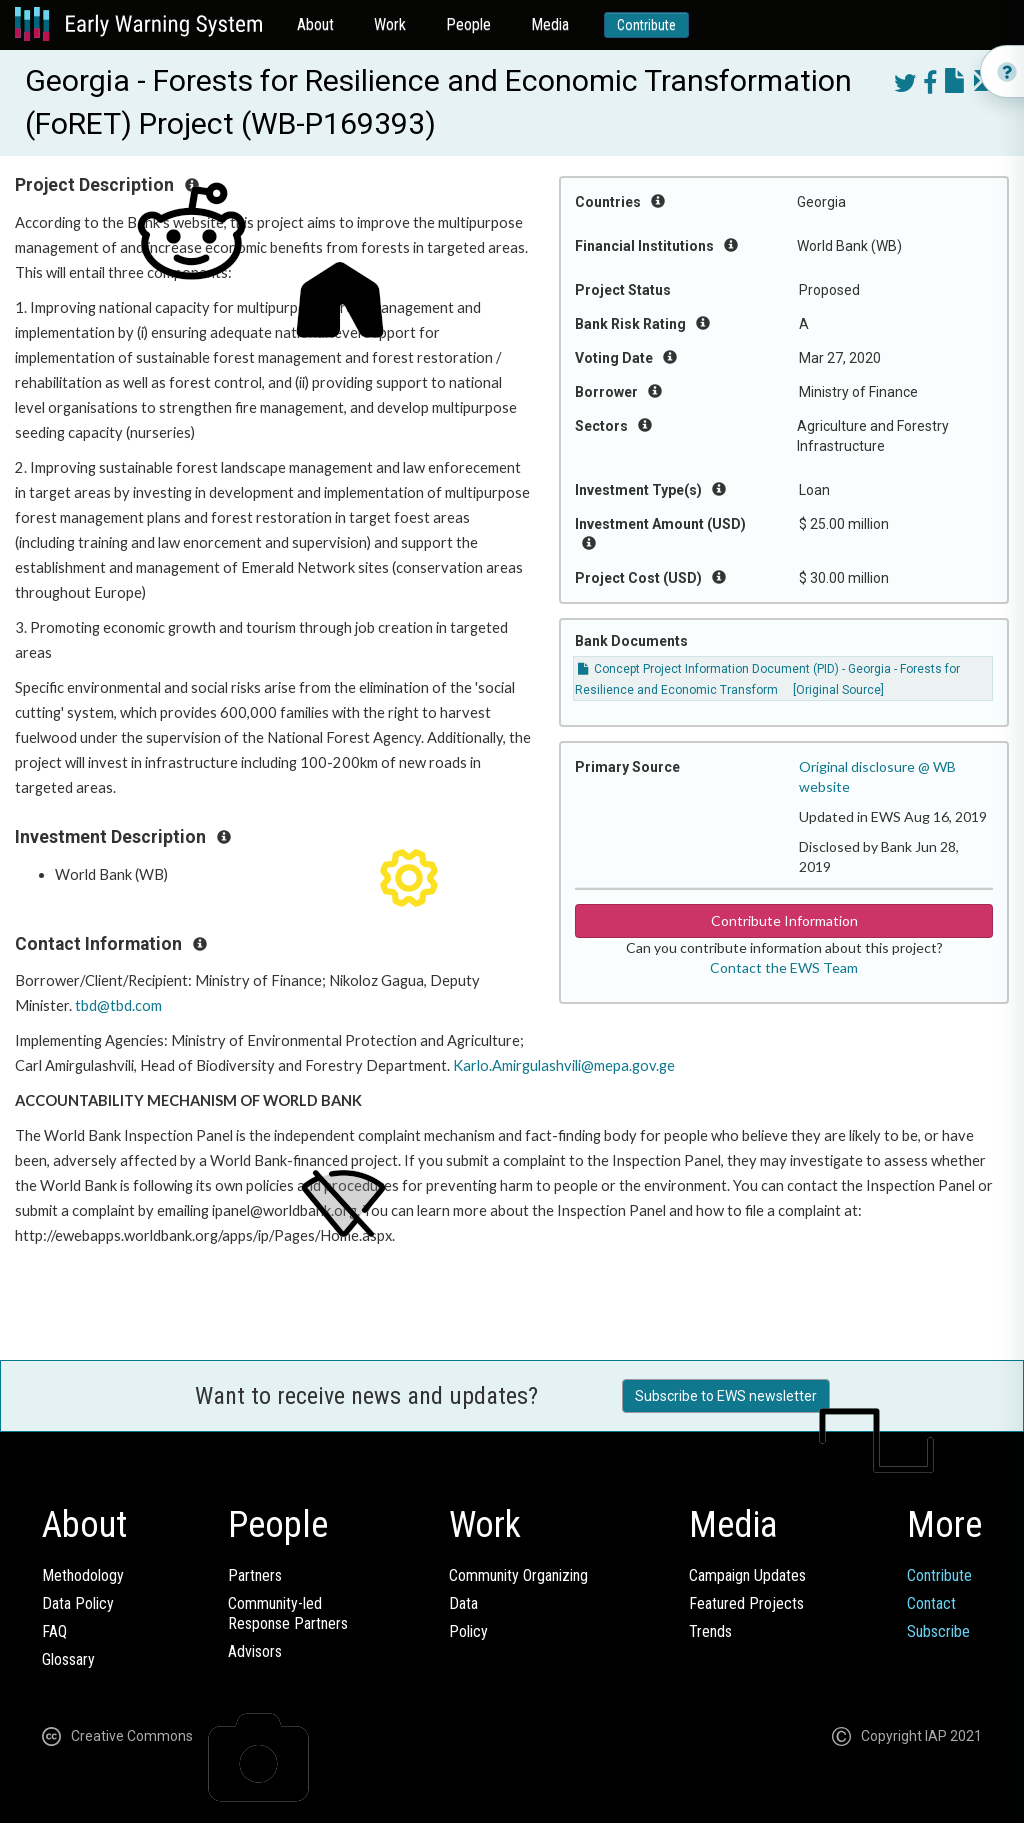 This screenshot has width=1024, height=1823. I want to click on take a photo, so click(258, 1757).